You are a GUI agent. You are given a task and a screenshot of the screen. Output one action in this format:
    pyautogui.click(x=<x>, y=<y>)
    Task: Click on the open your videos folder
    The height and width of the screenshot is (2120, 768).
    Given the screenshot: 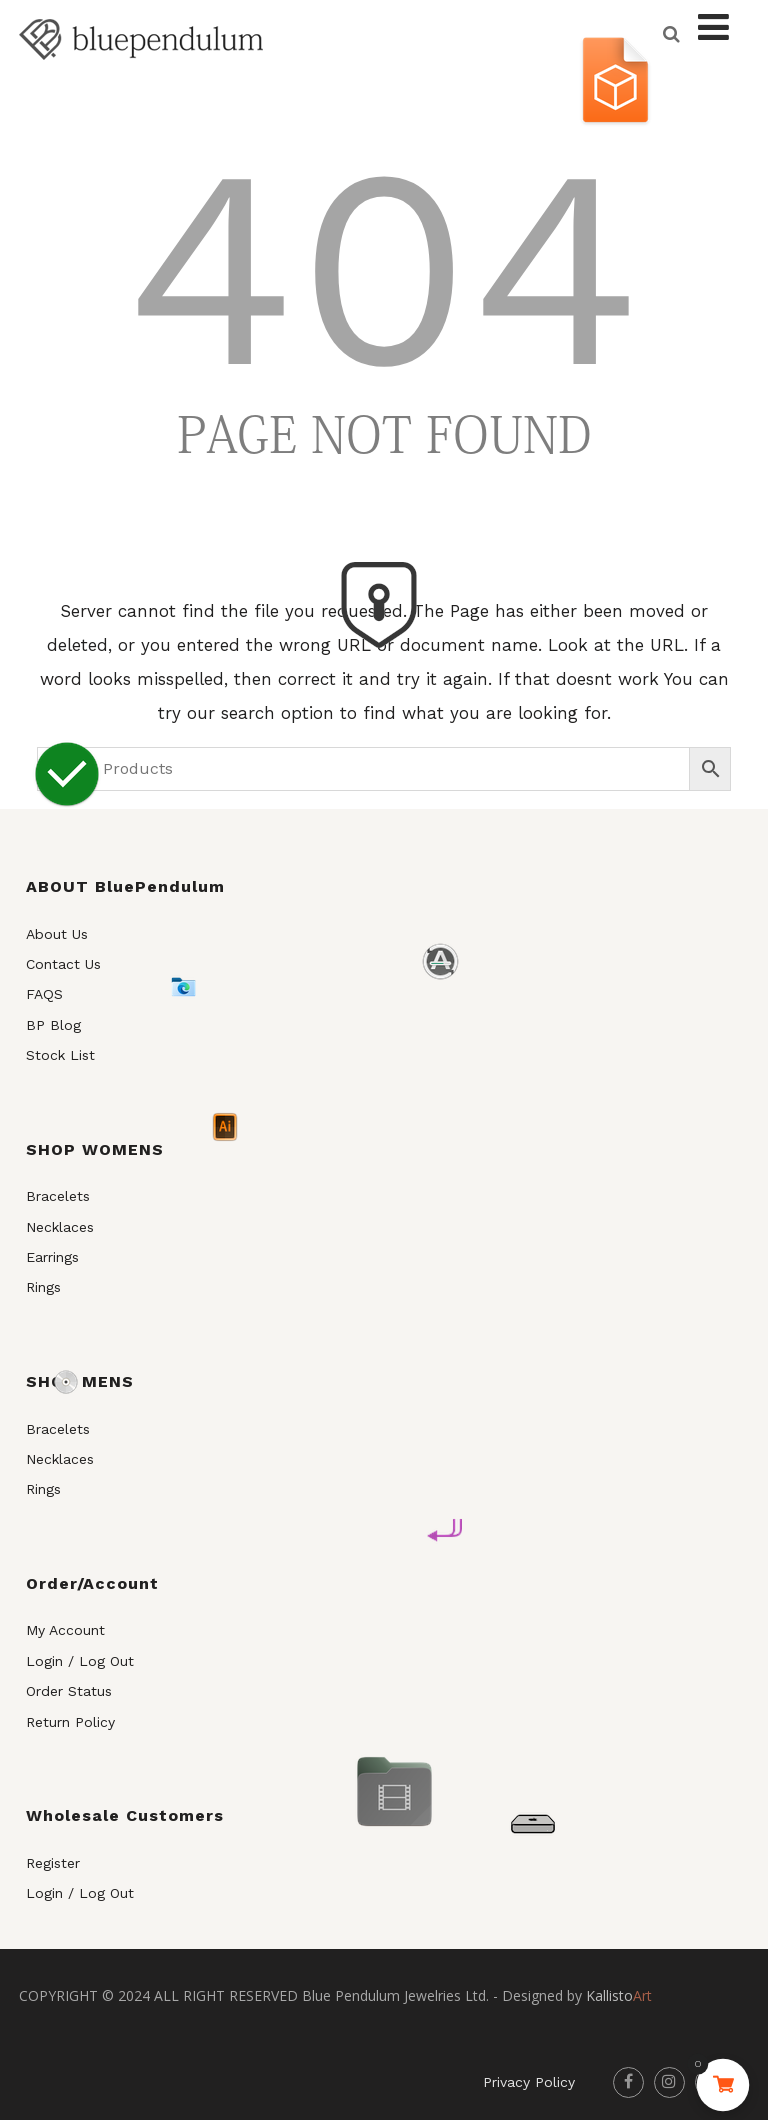 What is the action you would take?
    pyautogui.click(x=394, y=1791)
    